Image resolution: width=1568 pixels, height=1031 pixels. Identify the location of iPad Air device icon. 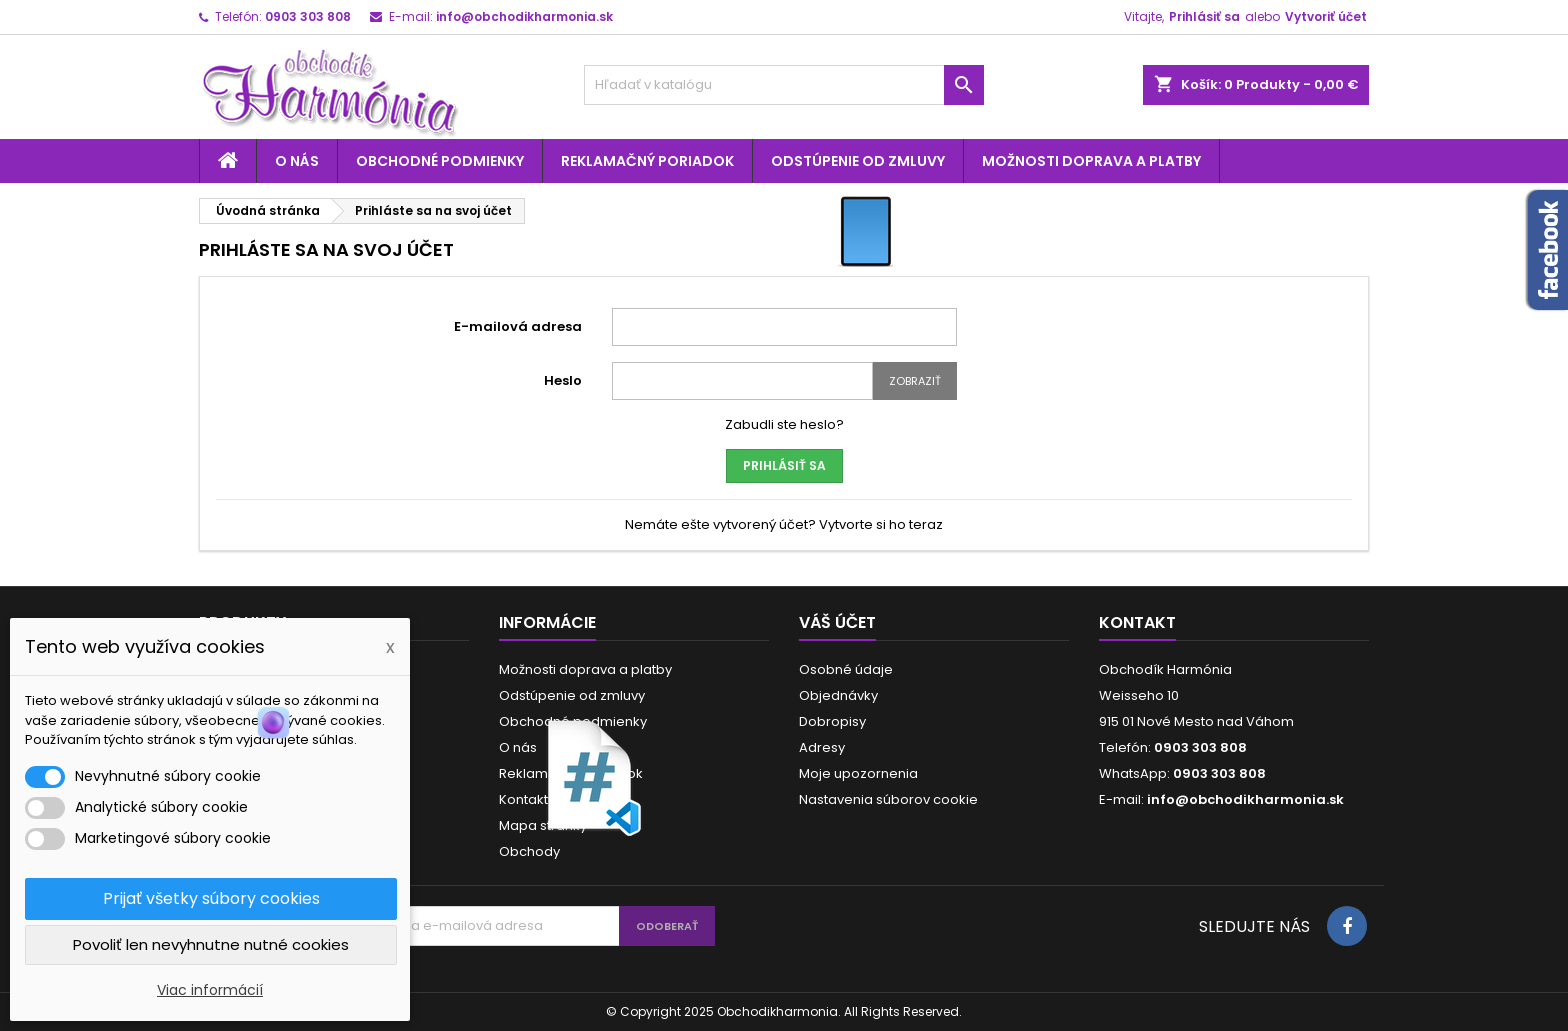
(866, 232).